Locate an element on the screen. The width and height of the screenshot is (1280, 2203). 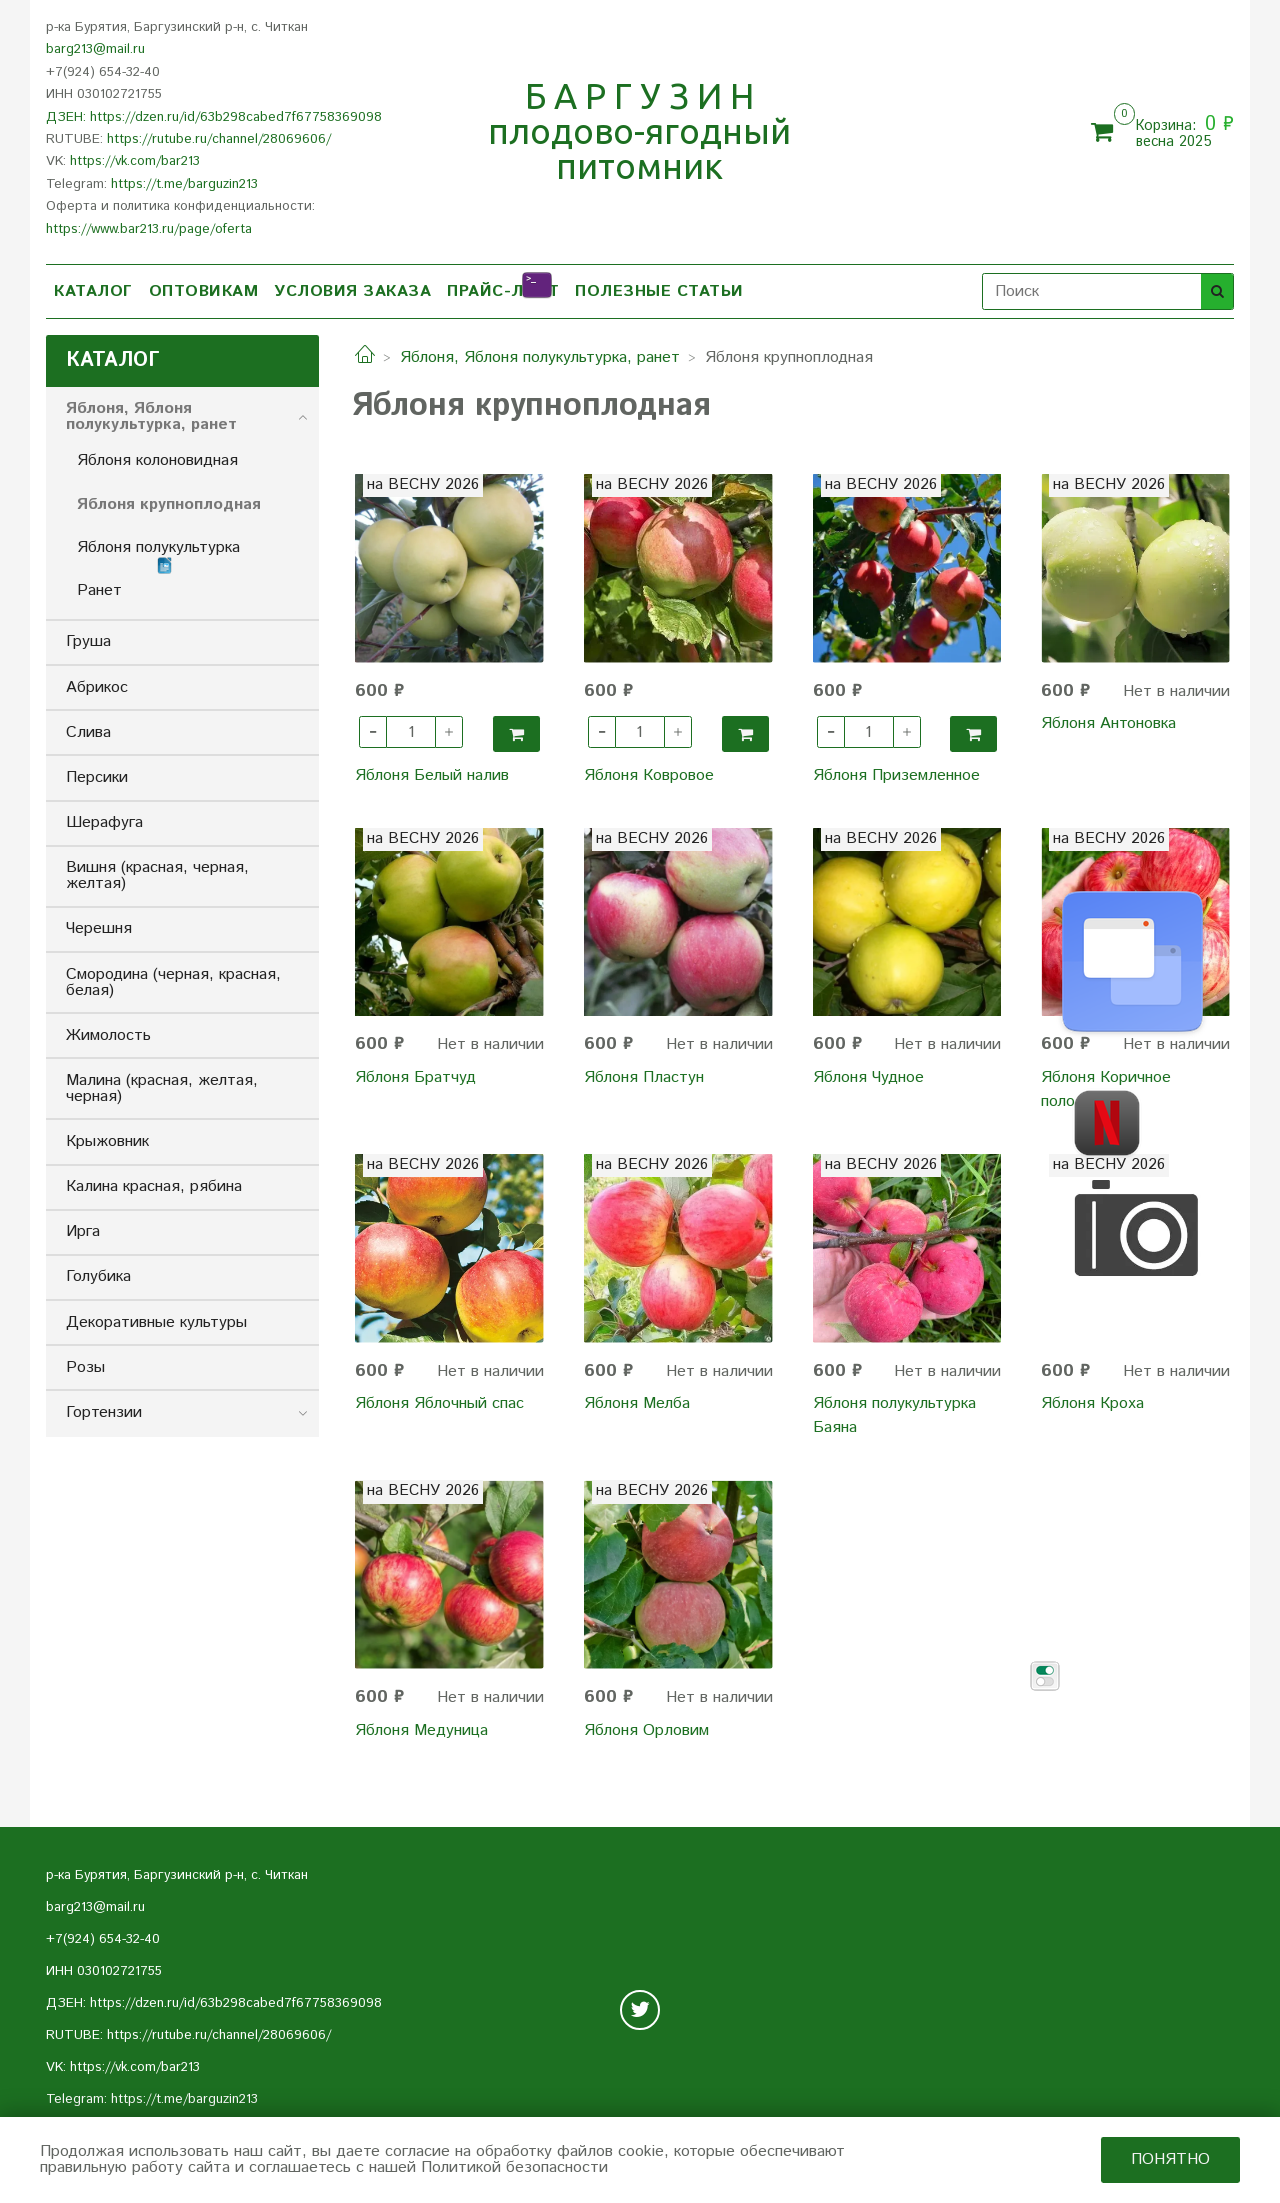
open LibreOffice Writer application is located at coordinates (164, 565).